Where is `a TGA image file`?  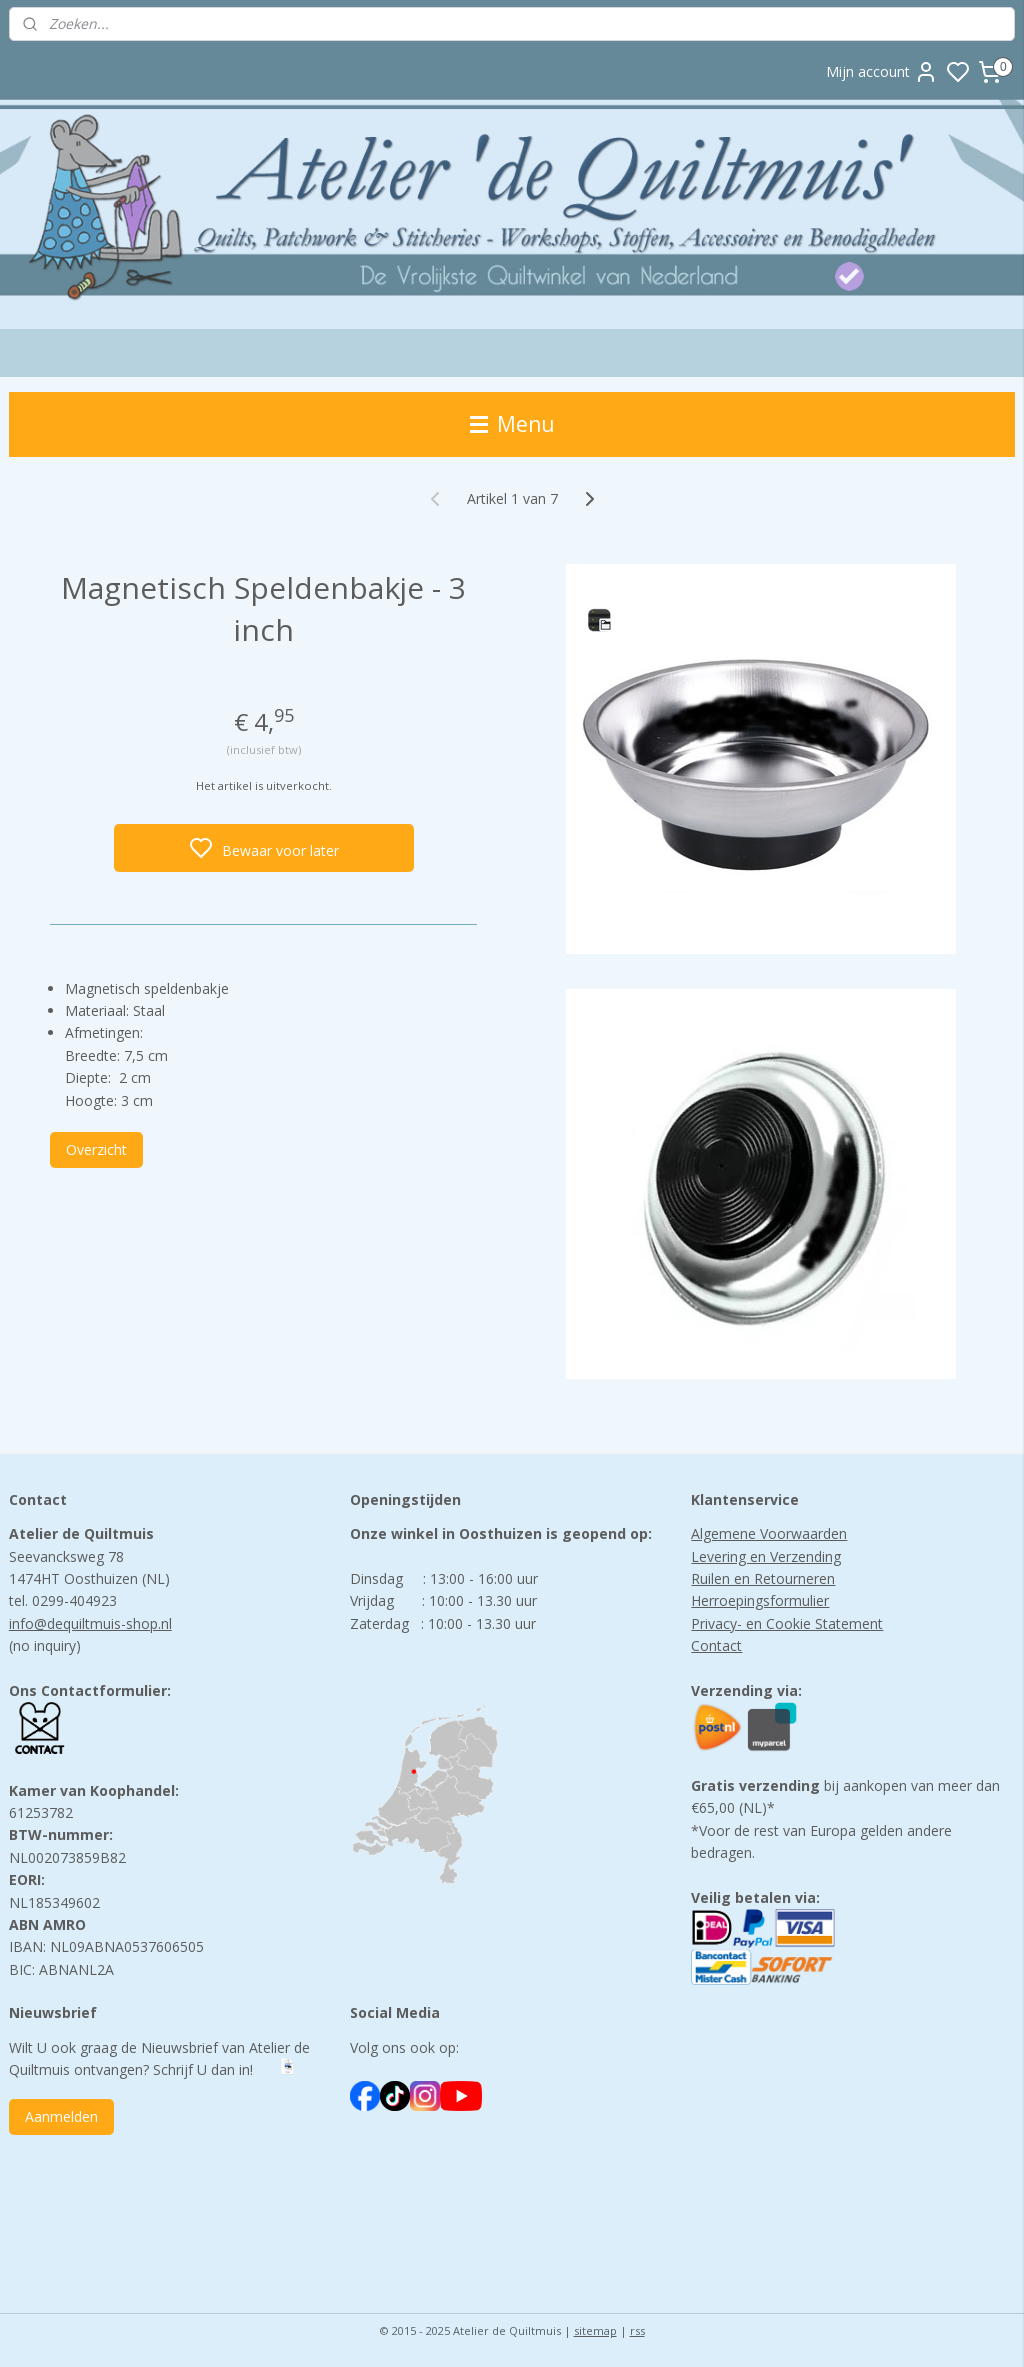
a TGA image file is located at coordinates (287, 2066).